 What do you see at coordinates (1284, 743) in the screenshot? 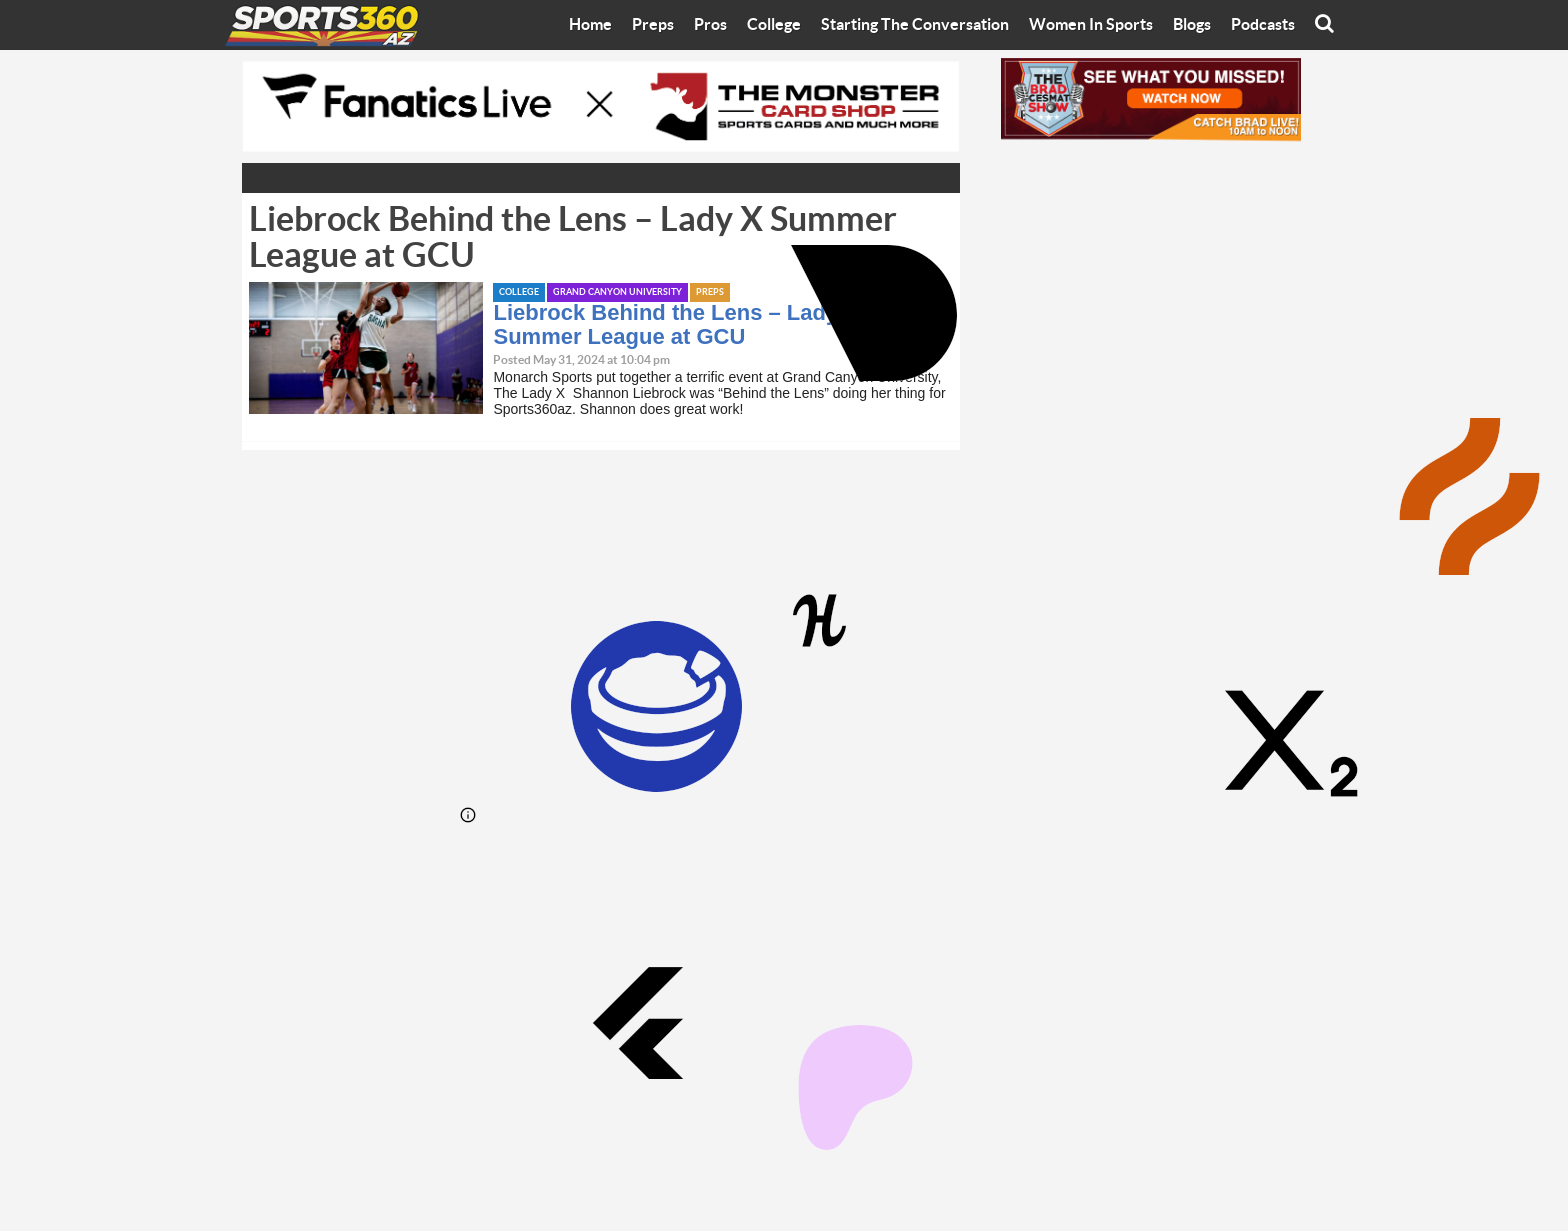
I see `format text as subscript` at bounding box center [1284, 743].